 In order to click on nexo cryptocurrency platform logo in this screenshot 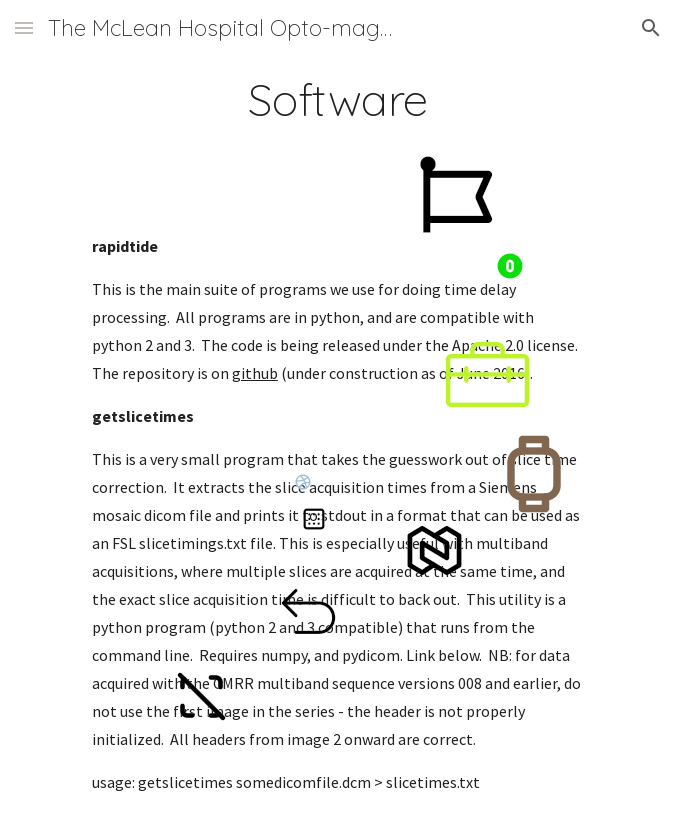, I will do `click(434, 550)`.